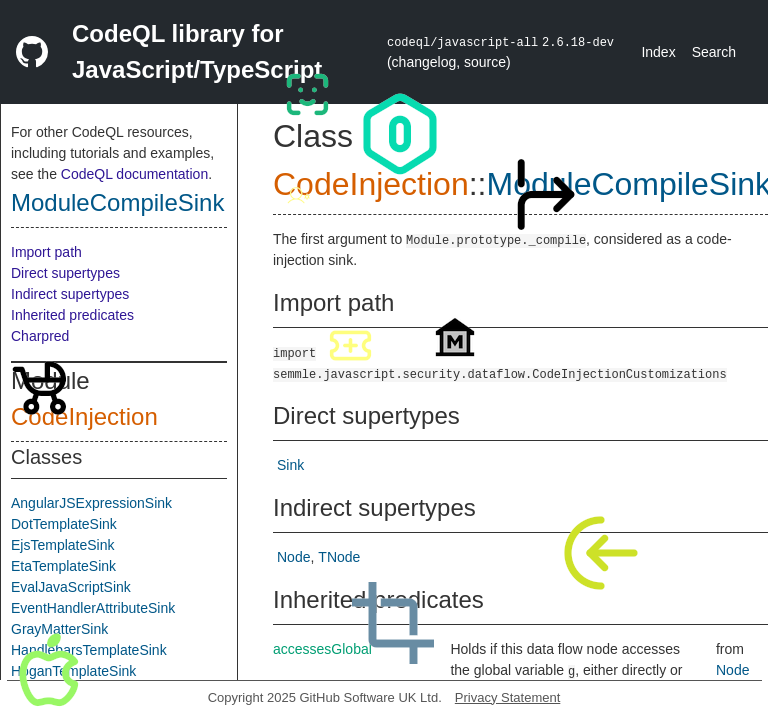  What do you see at coordinates (298, 196) in the screenshot?
I see `access user settings` at bounding box center [298, 196].